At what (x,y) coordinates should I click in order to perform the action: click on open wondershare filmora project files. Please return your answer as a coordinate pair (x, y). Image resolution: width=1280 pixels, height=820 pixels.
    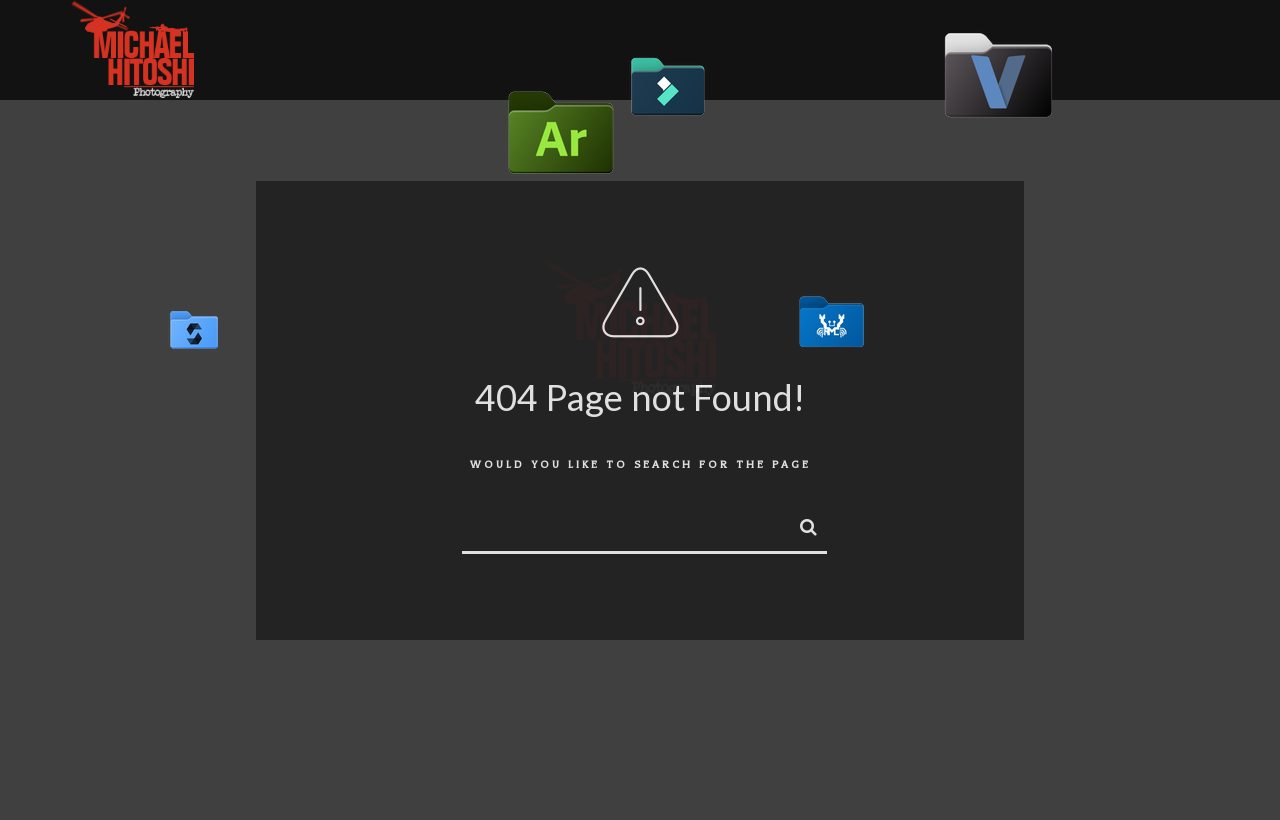
    Looking at the image, I should click on (667, 88).